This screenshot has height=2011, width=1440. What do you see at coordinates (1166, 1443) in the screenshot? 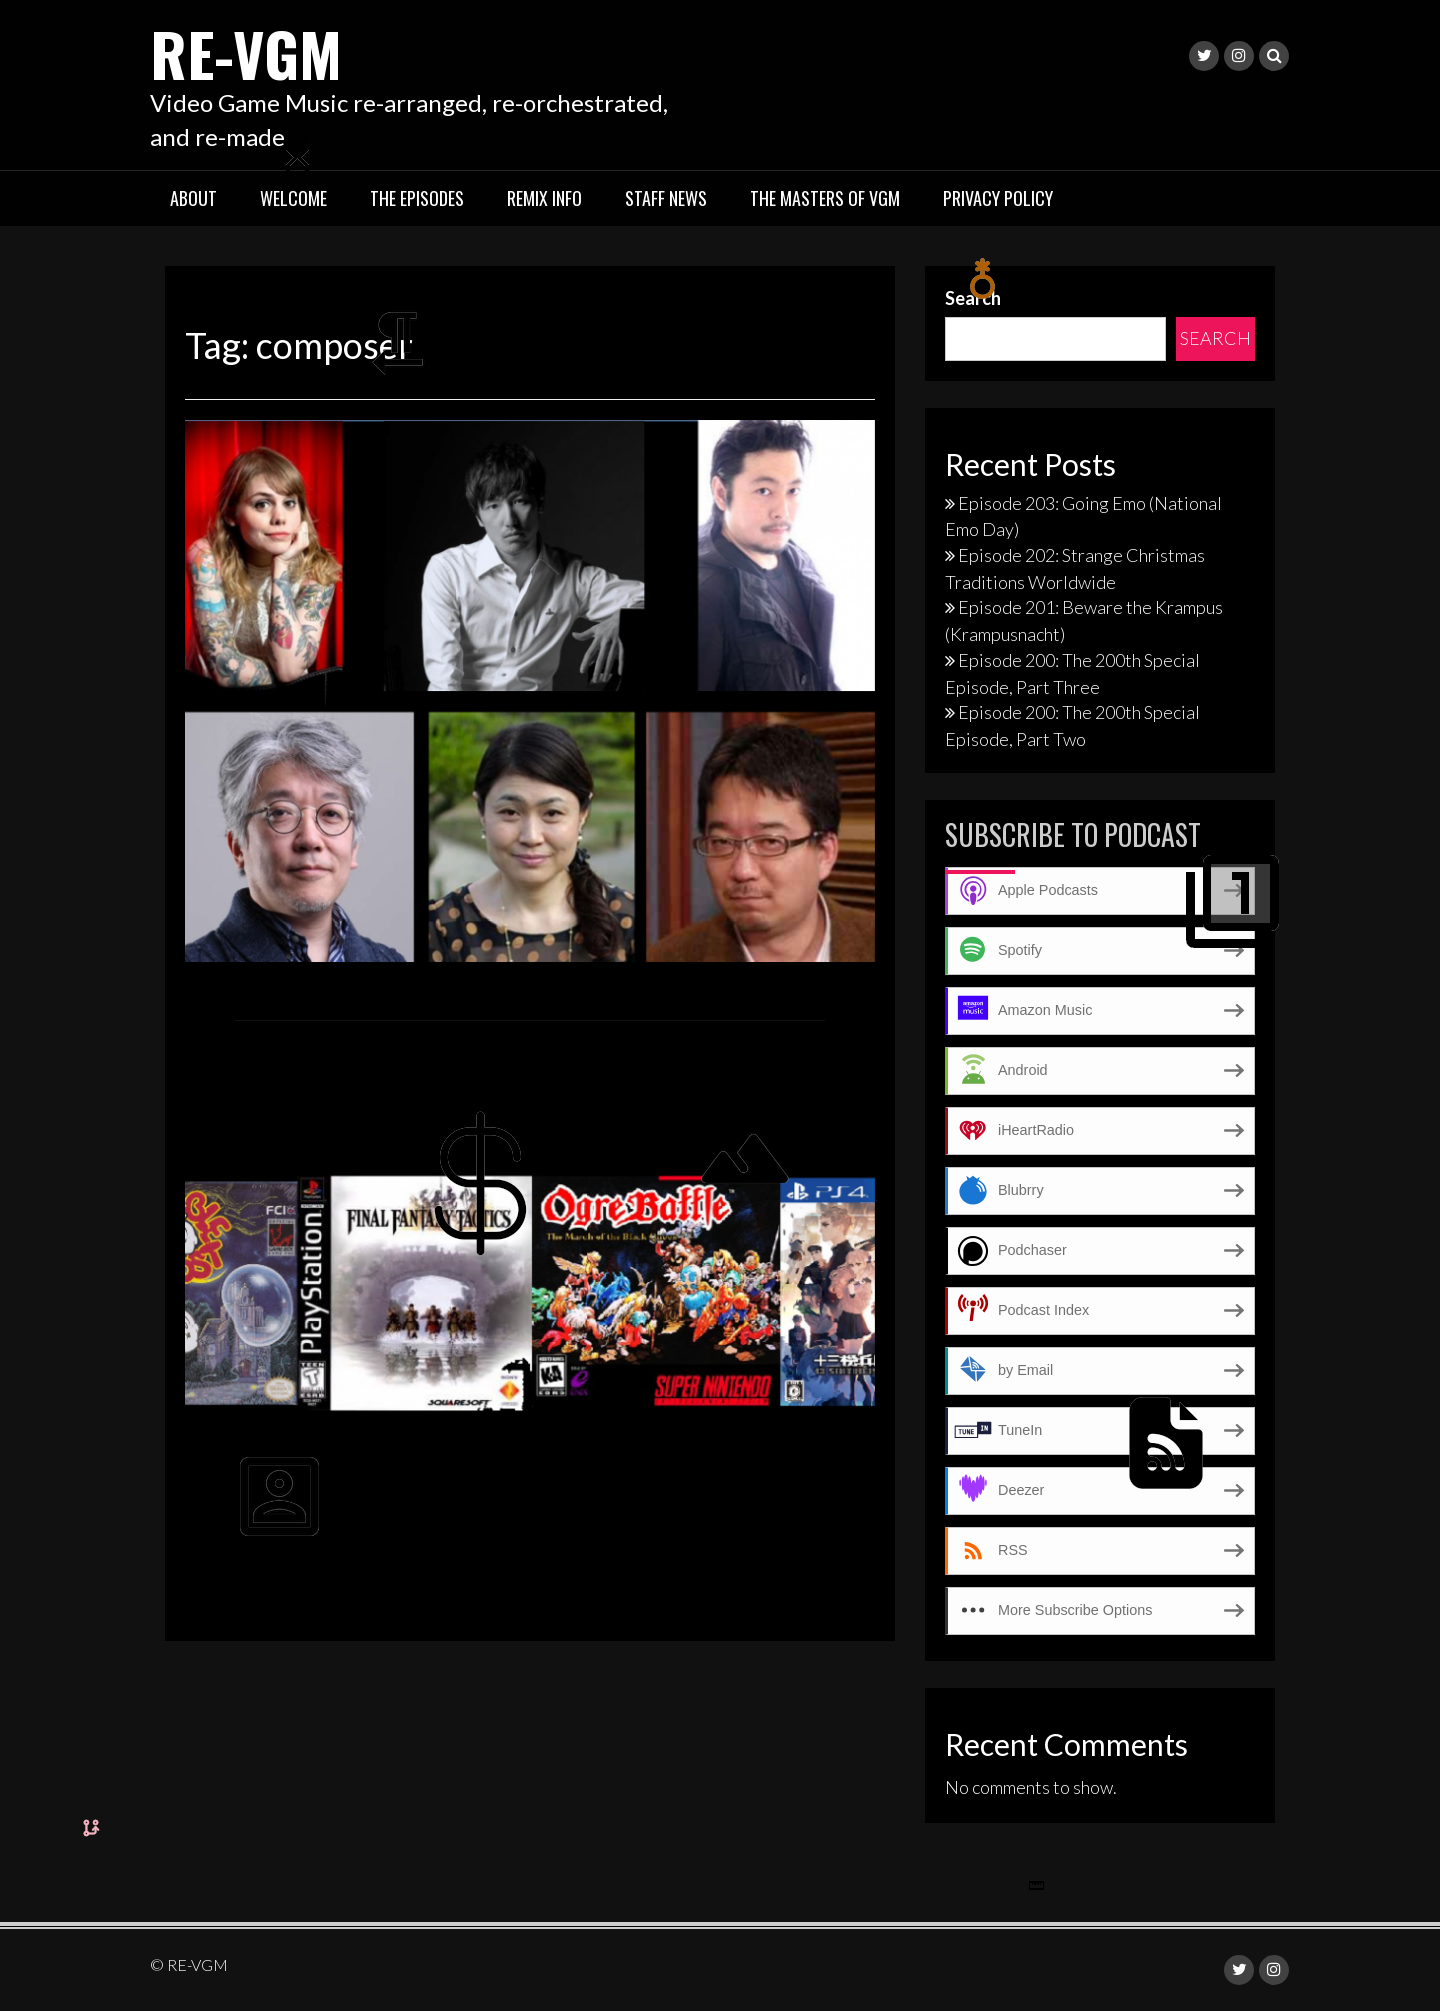
I see `access RSS feed file` at bounding box center [1166, 1443].